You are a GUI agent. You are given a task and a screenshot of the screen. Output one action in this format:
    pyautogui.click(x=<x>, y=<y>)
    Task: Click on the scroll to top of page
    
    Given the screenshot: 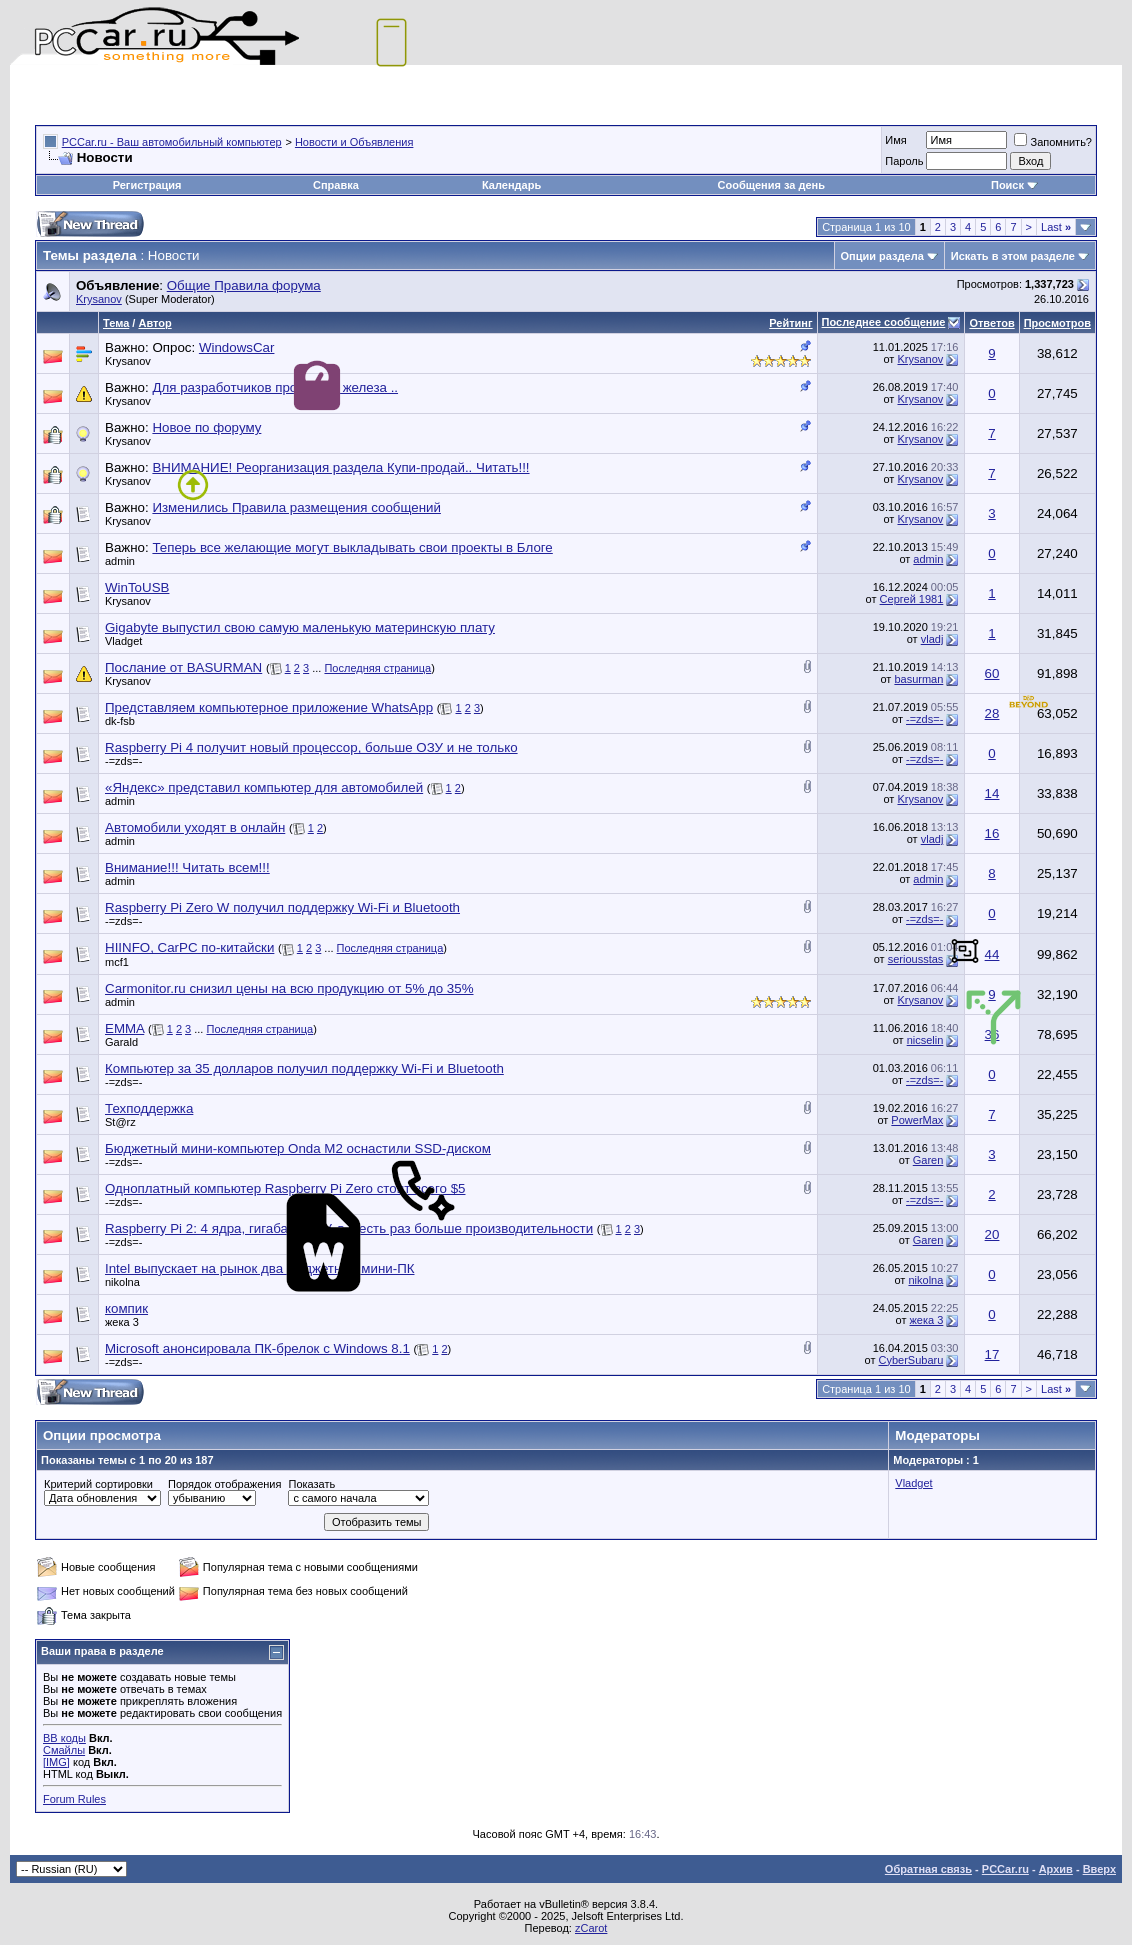 What is the action you would take?
    pyautogui.click(x=193, y=485)
    